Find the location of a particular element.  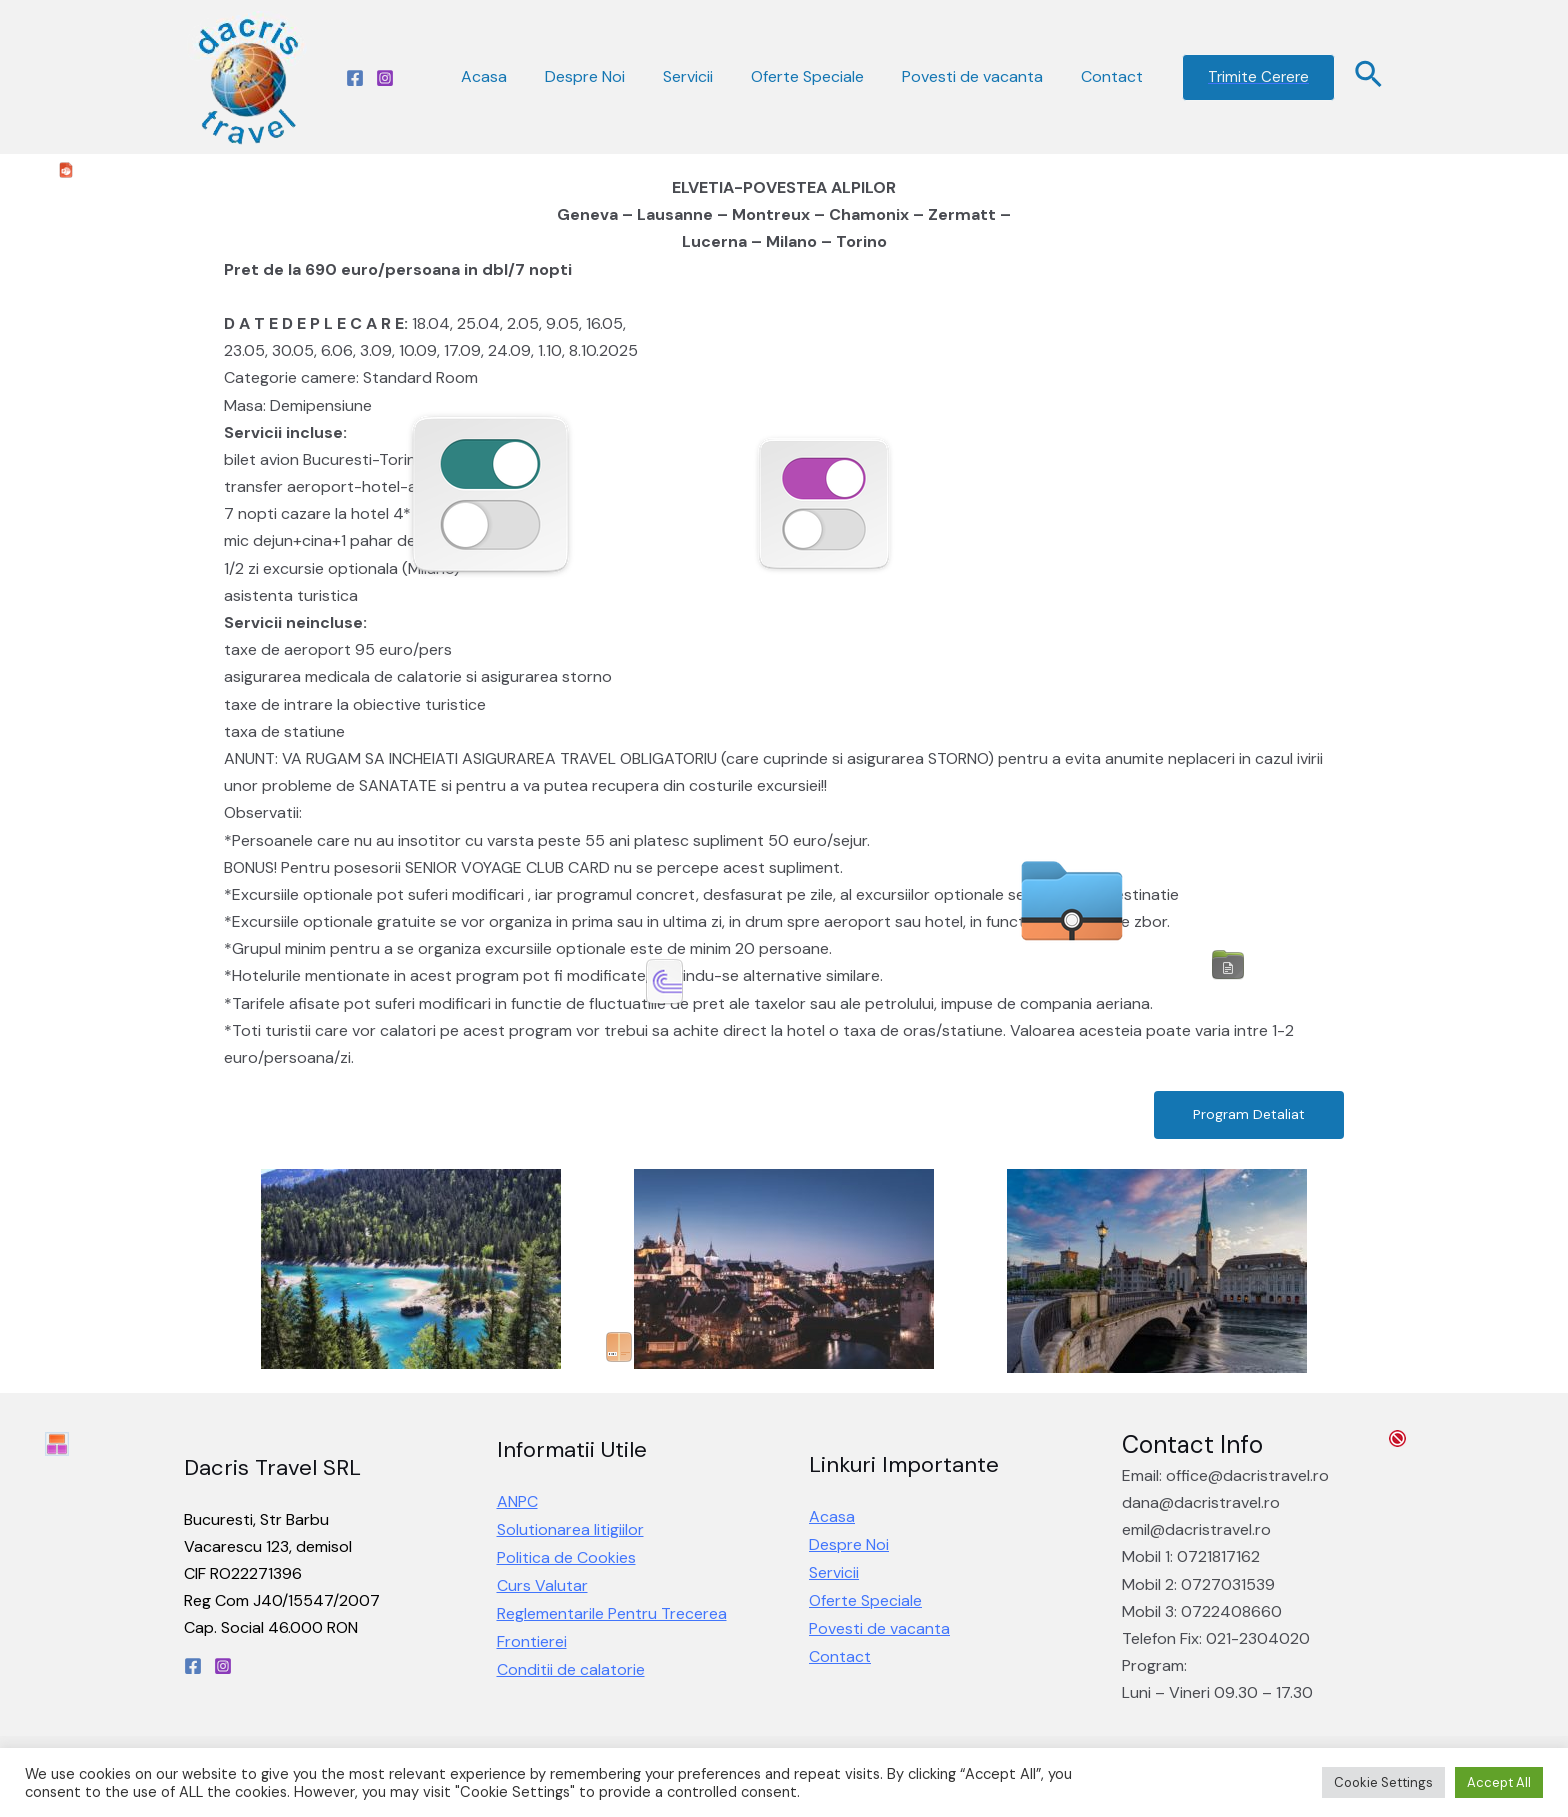

indicates a bittorrent torrent file is located at coordinates (664, 981).